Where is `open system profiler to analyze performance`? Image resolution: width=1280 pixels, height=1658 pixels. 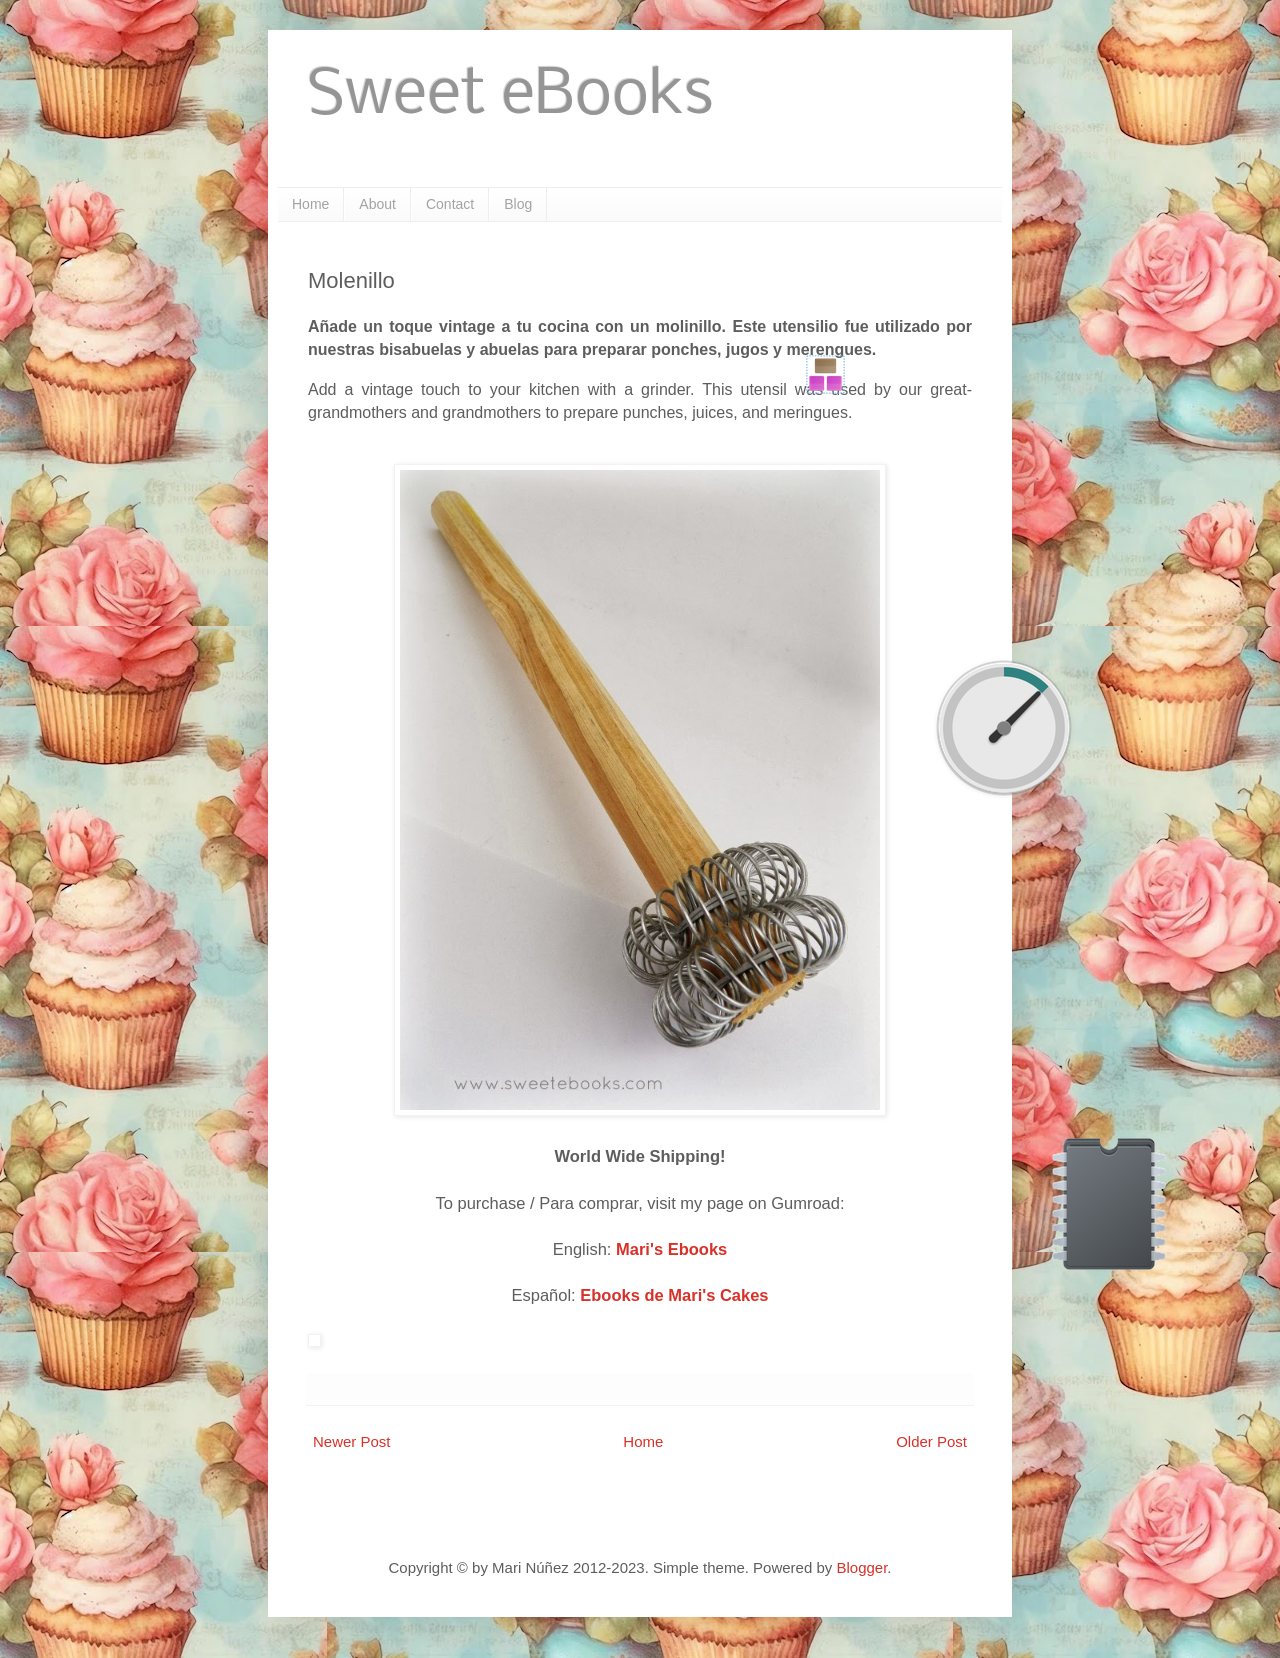
open system profiler to analyze performance is located at coordinates (1004, 728).